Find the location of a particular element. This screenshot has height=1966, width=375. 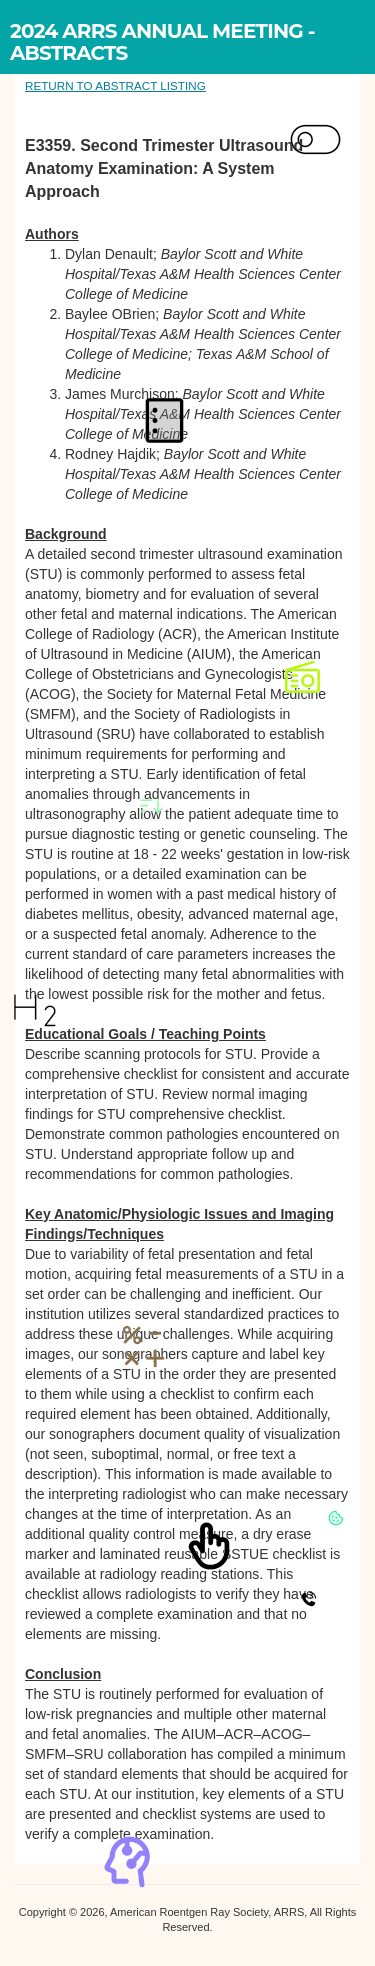

toggle switch in off position is located at coordinates (315, 139).